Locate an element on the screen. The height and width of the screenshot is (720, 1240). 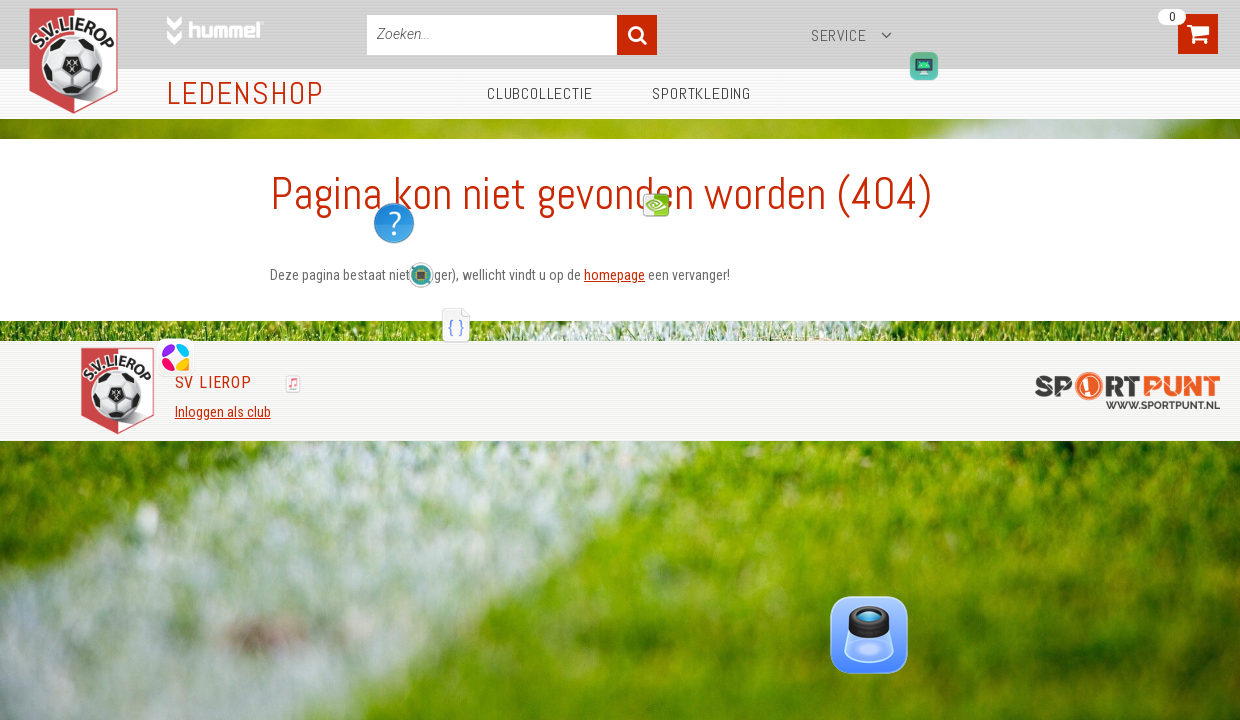
launch qtscrcpy to mirror android device to desktop is located at coordinates (924, 66).